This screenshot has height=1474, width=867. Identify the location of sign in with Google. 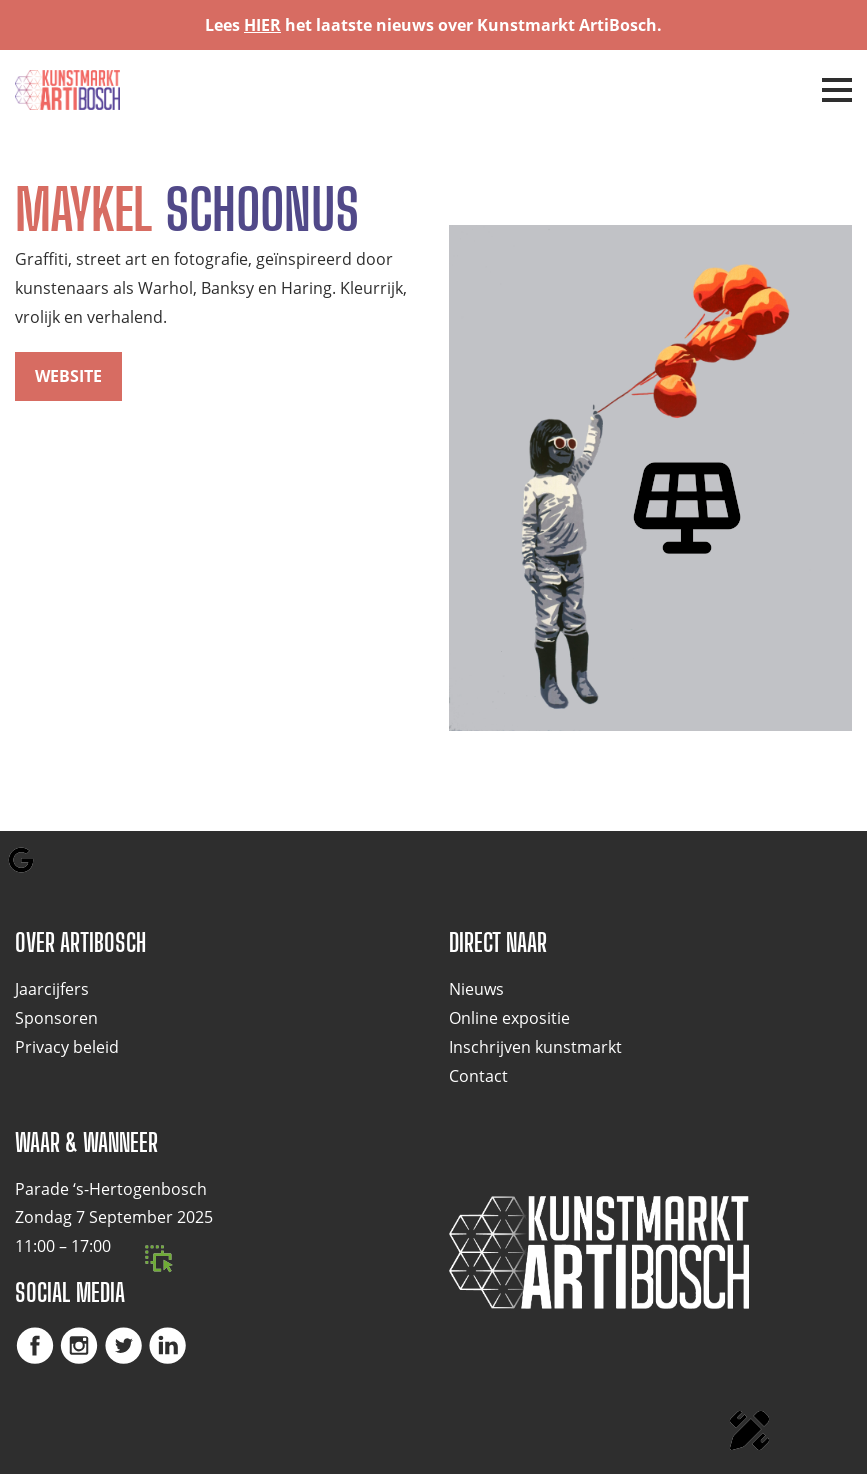
(21, 860).